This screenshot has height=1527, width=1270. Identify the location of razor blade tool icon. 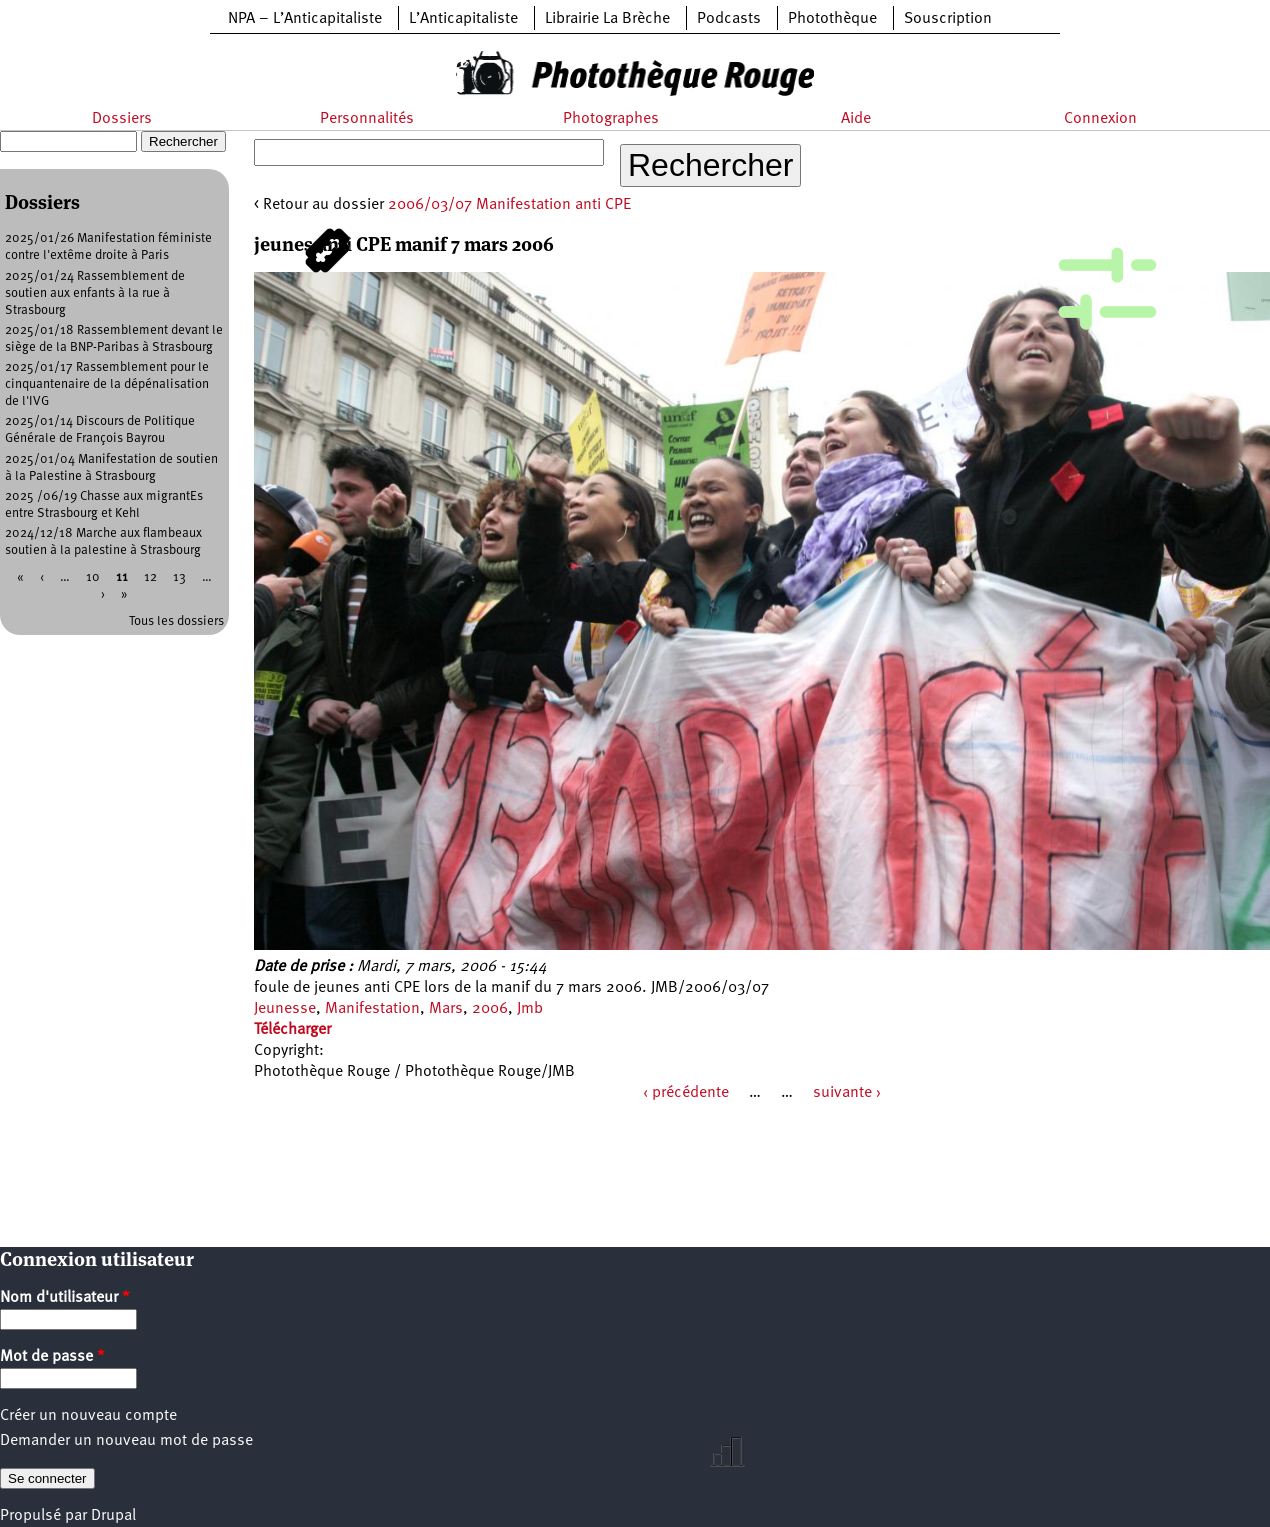
(327, 250).